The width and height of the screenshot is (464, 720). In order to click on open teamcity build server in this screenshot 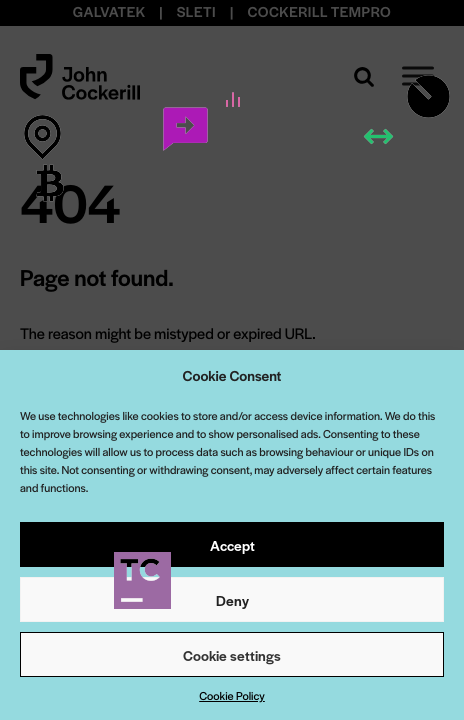, I will do `click(142, 580)`.